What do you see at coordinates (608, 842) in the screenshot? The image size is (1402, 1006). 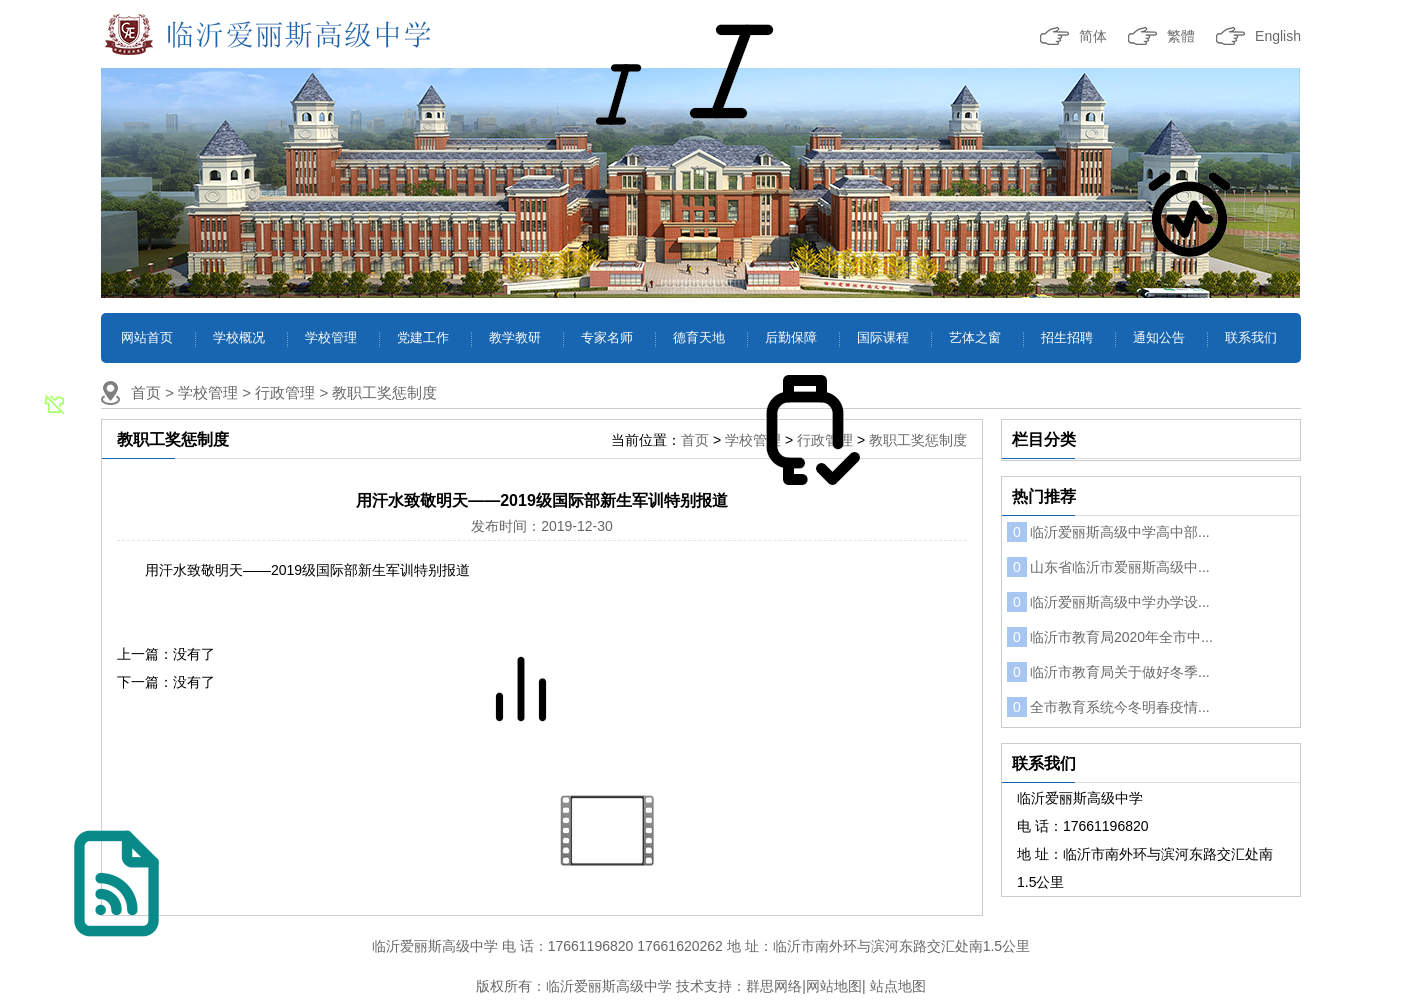 I see `view video or film content` at bounding box center [608, 842].